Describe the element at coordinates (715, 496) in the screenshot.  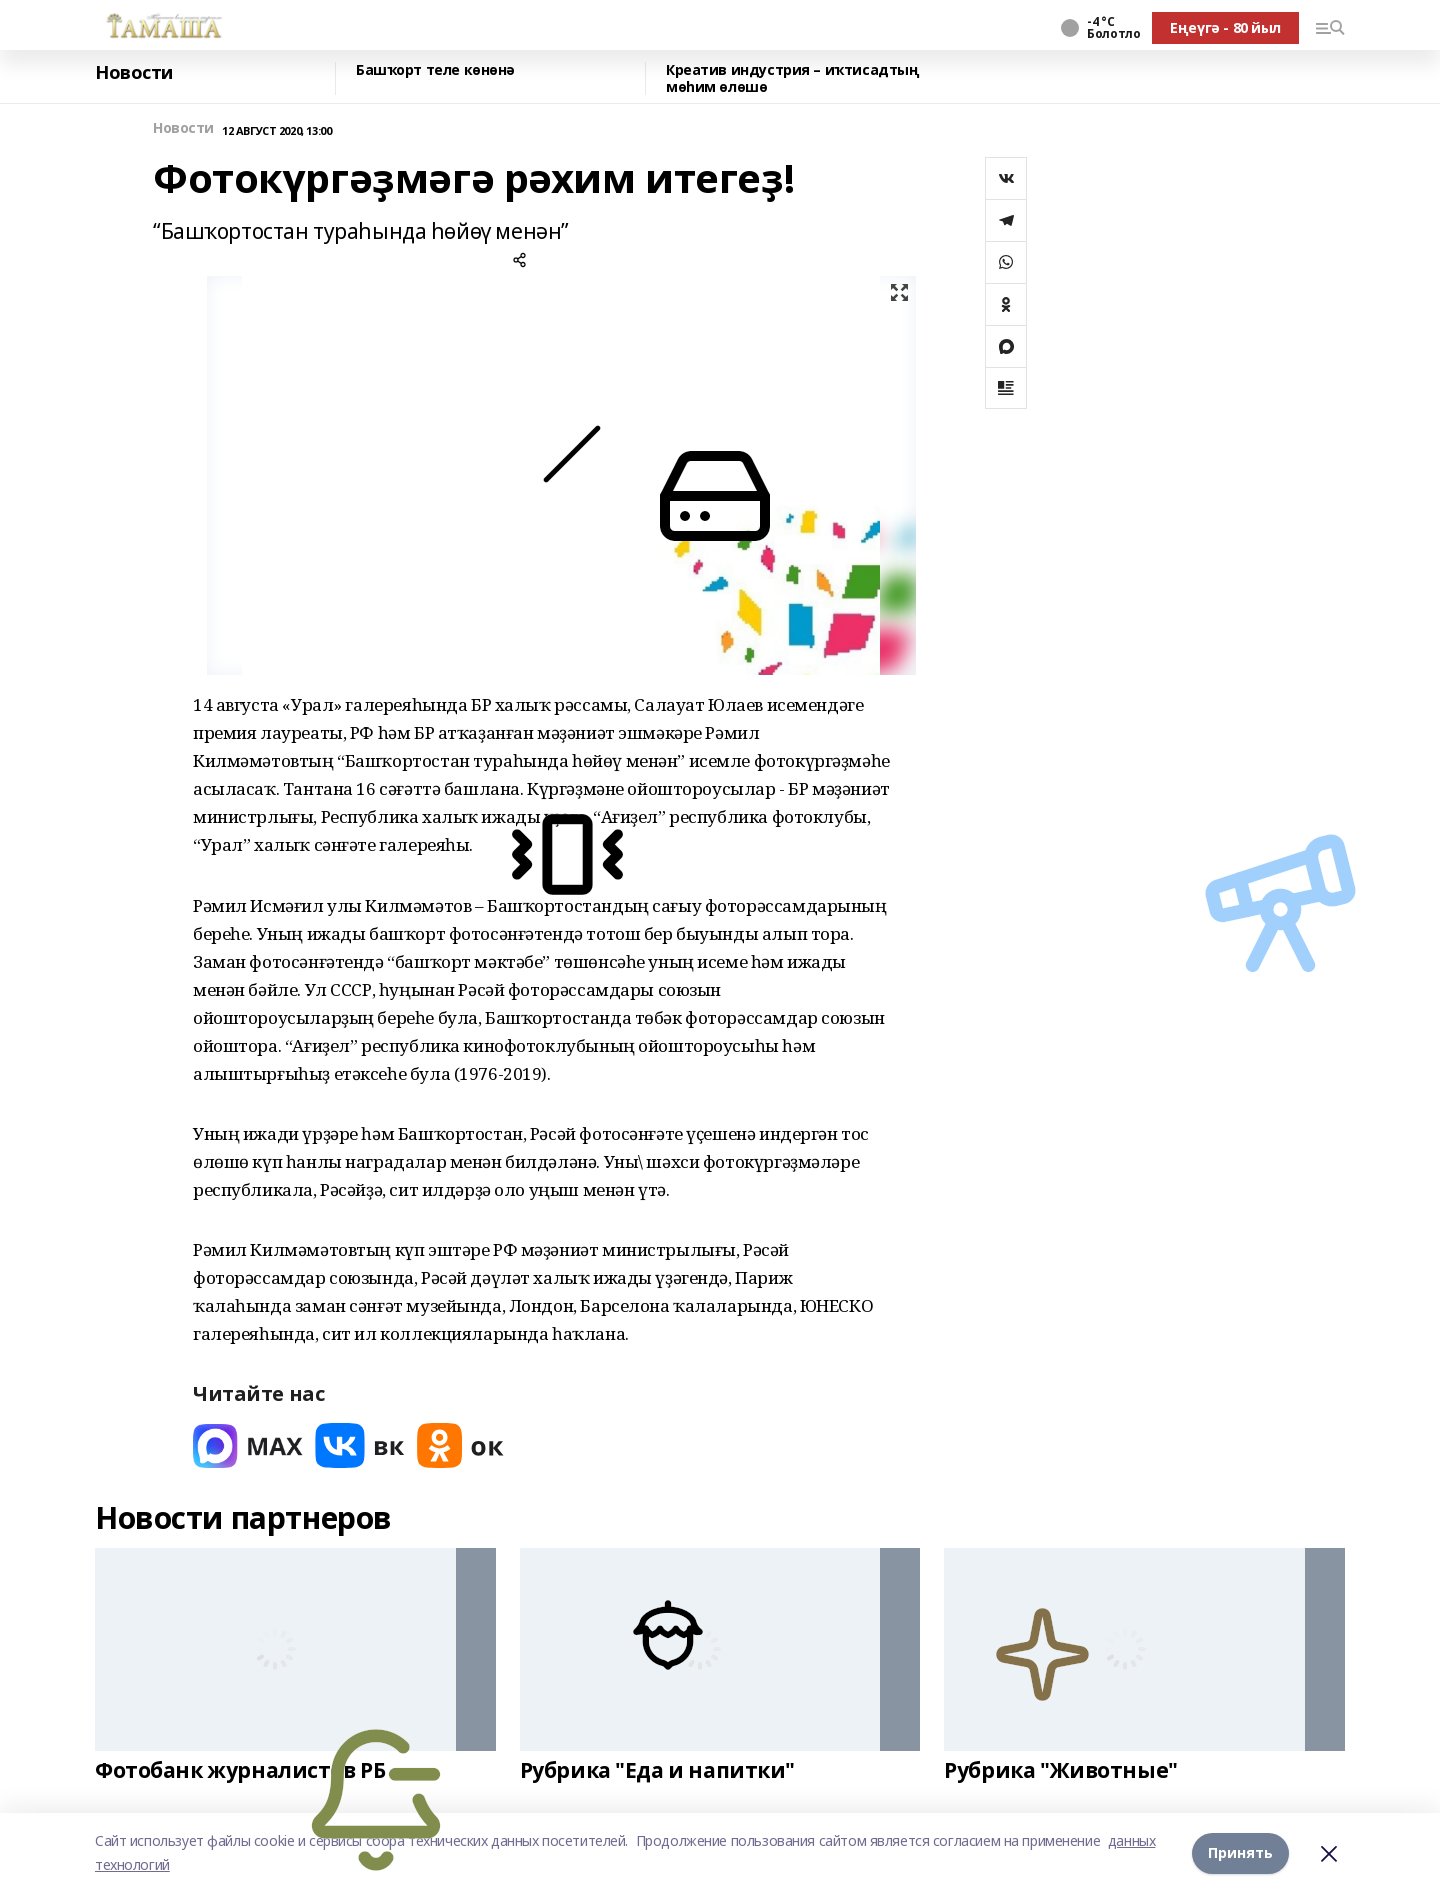
I see `access local storage or drive` at that location.